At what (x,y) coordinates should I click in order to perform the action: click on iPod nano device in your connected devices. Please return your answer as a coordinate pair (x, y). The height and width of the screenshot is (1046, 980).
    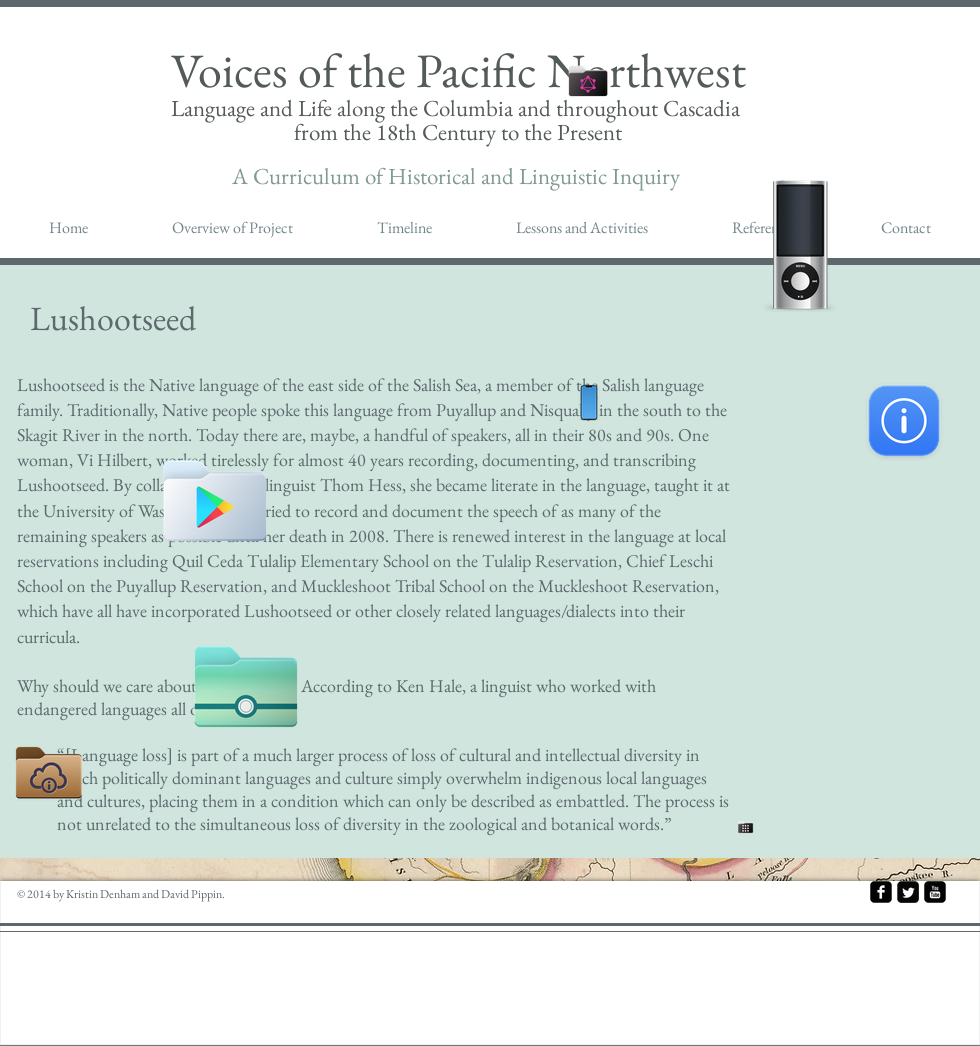
    Looking at the image, I should click on (799, 246).